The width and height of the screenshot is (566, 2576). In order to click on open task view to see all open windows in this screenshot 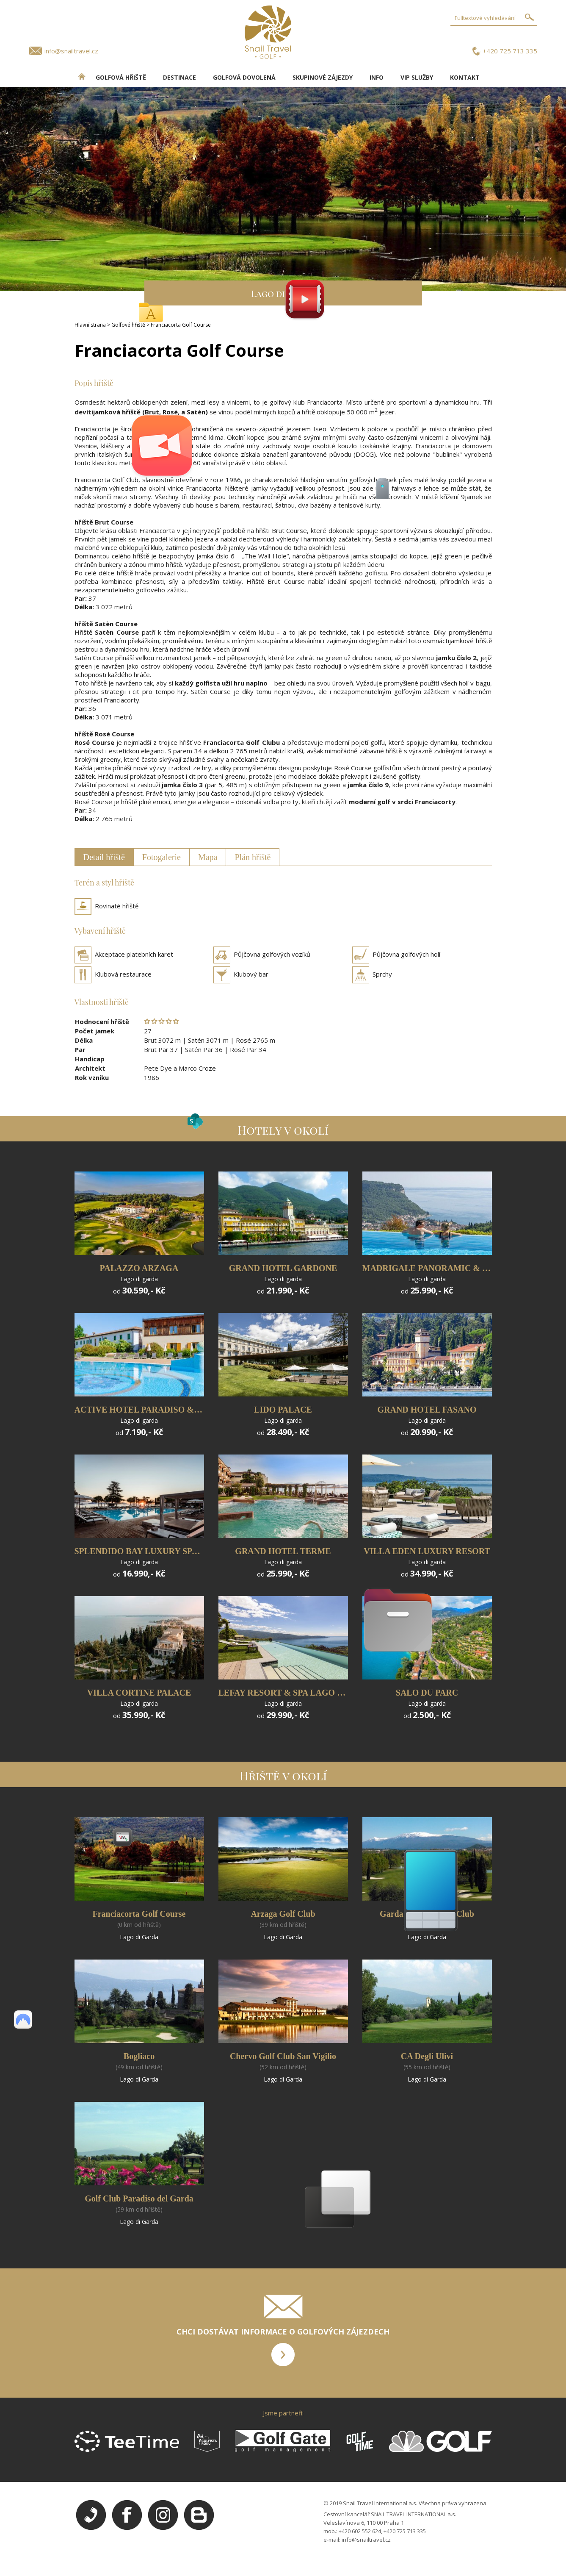, I will do `click(338, 2201)`.